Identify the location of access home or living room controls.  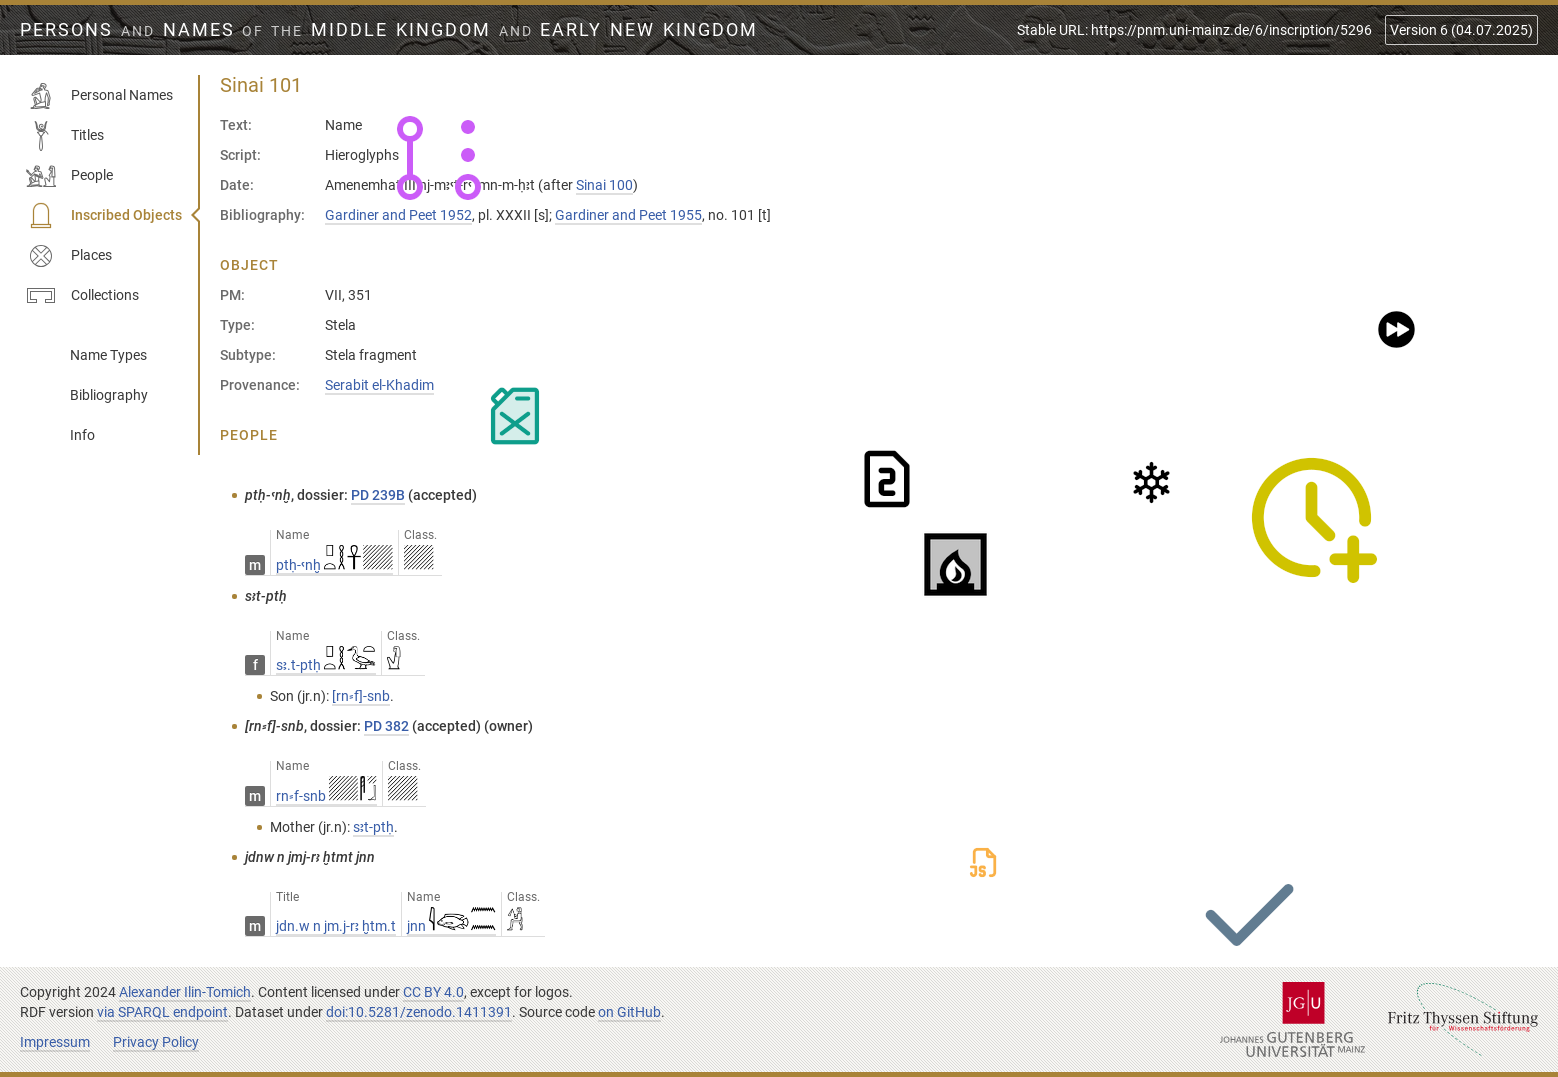
(955, 564).